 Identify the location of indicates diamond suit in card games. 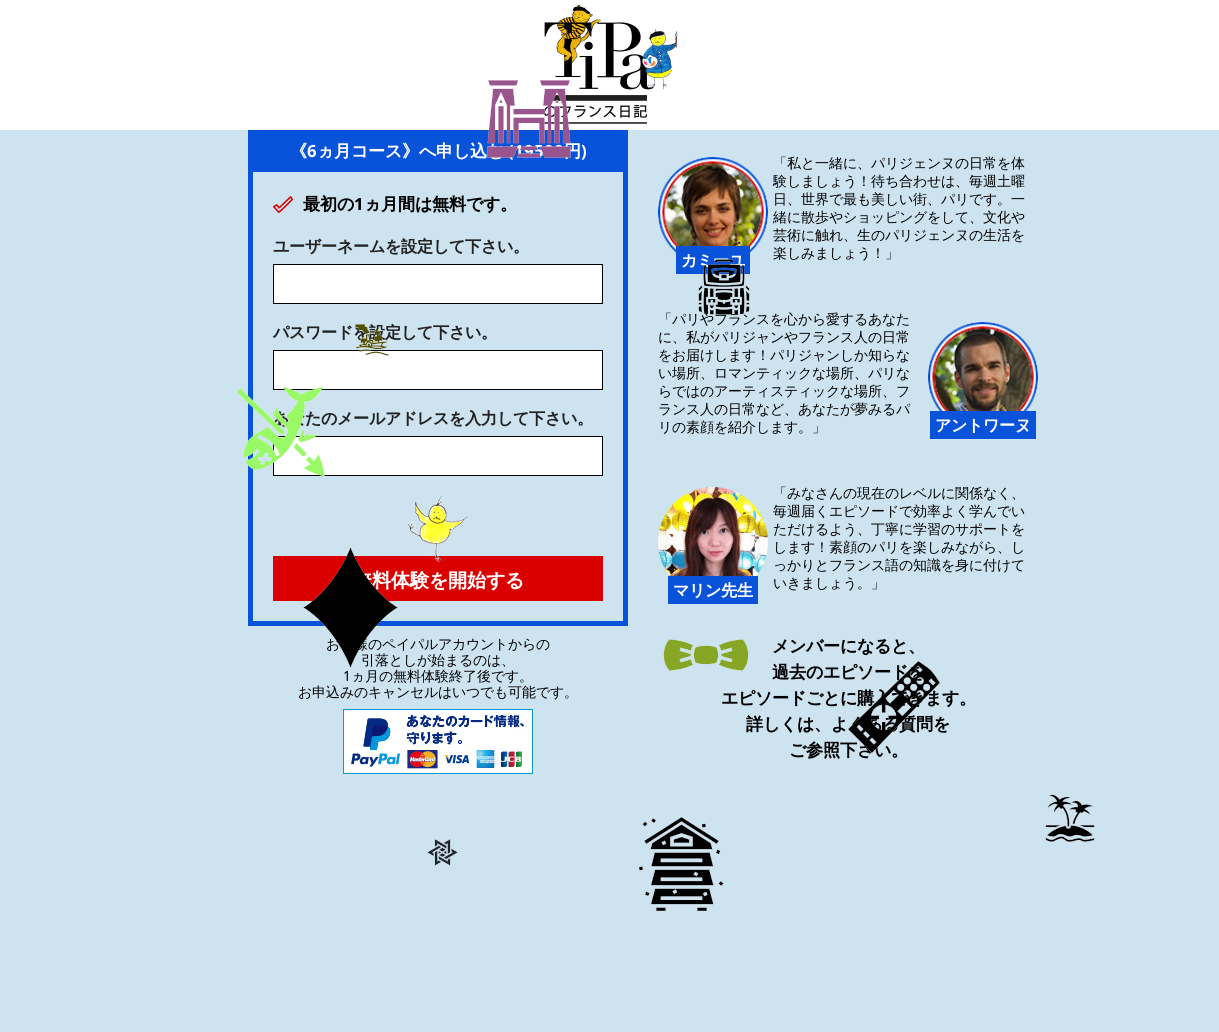
(350, 607).